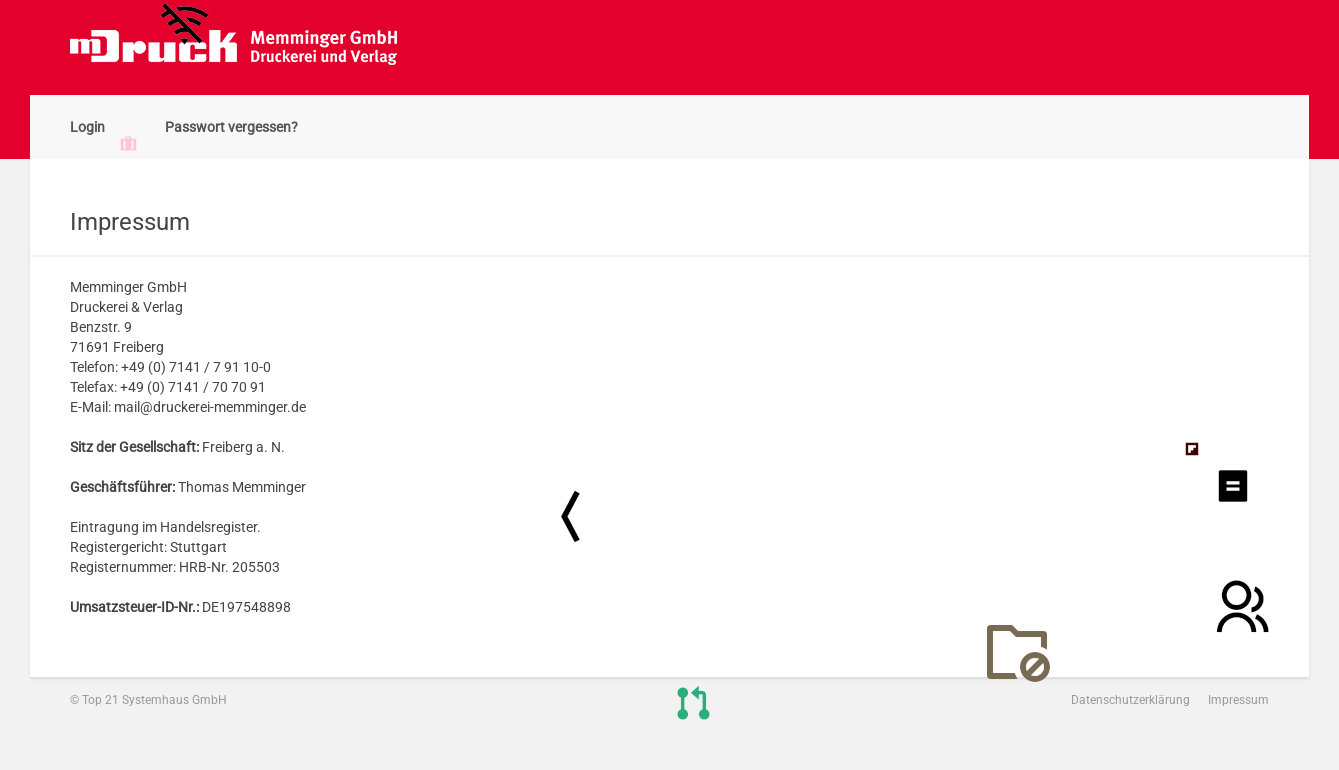 This screenshot has height=770, width=1339. Describe the element at coordinates (1192, 449) in the screenshot. I see `open Flipboard app` at that location.